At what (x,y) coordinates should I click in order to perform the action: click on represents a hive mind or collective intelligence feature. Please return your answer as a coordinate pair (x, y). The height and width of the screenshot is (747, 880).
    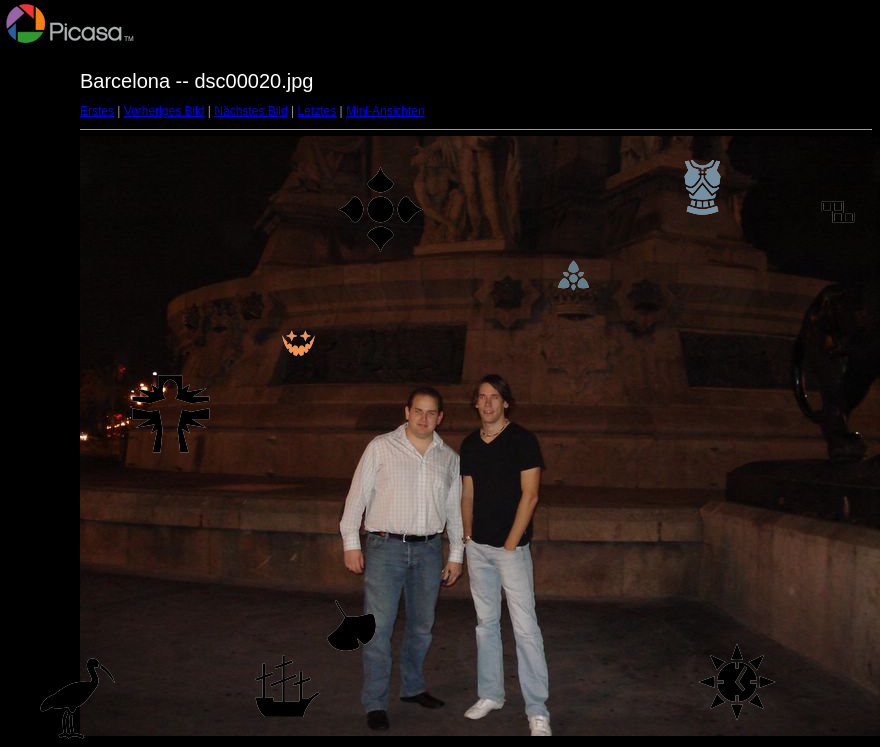
    Looking at the image, I should click on (573, 275).